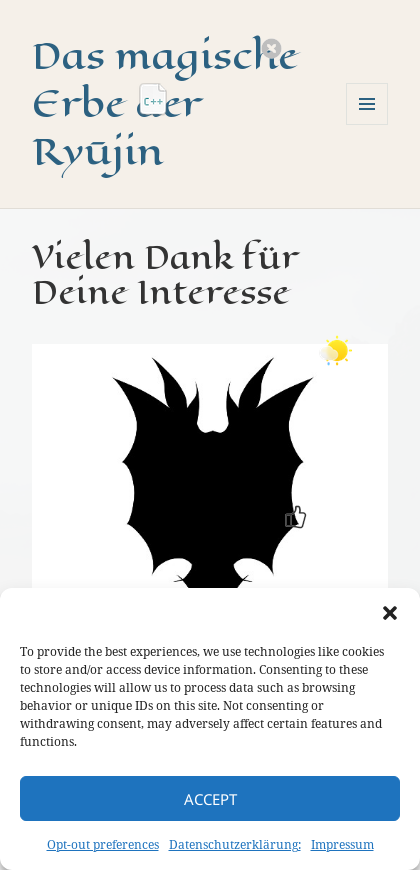  I want to click on indicates a C++ source code file, so click(153, 99).